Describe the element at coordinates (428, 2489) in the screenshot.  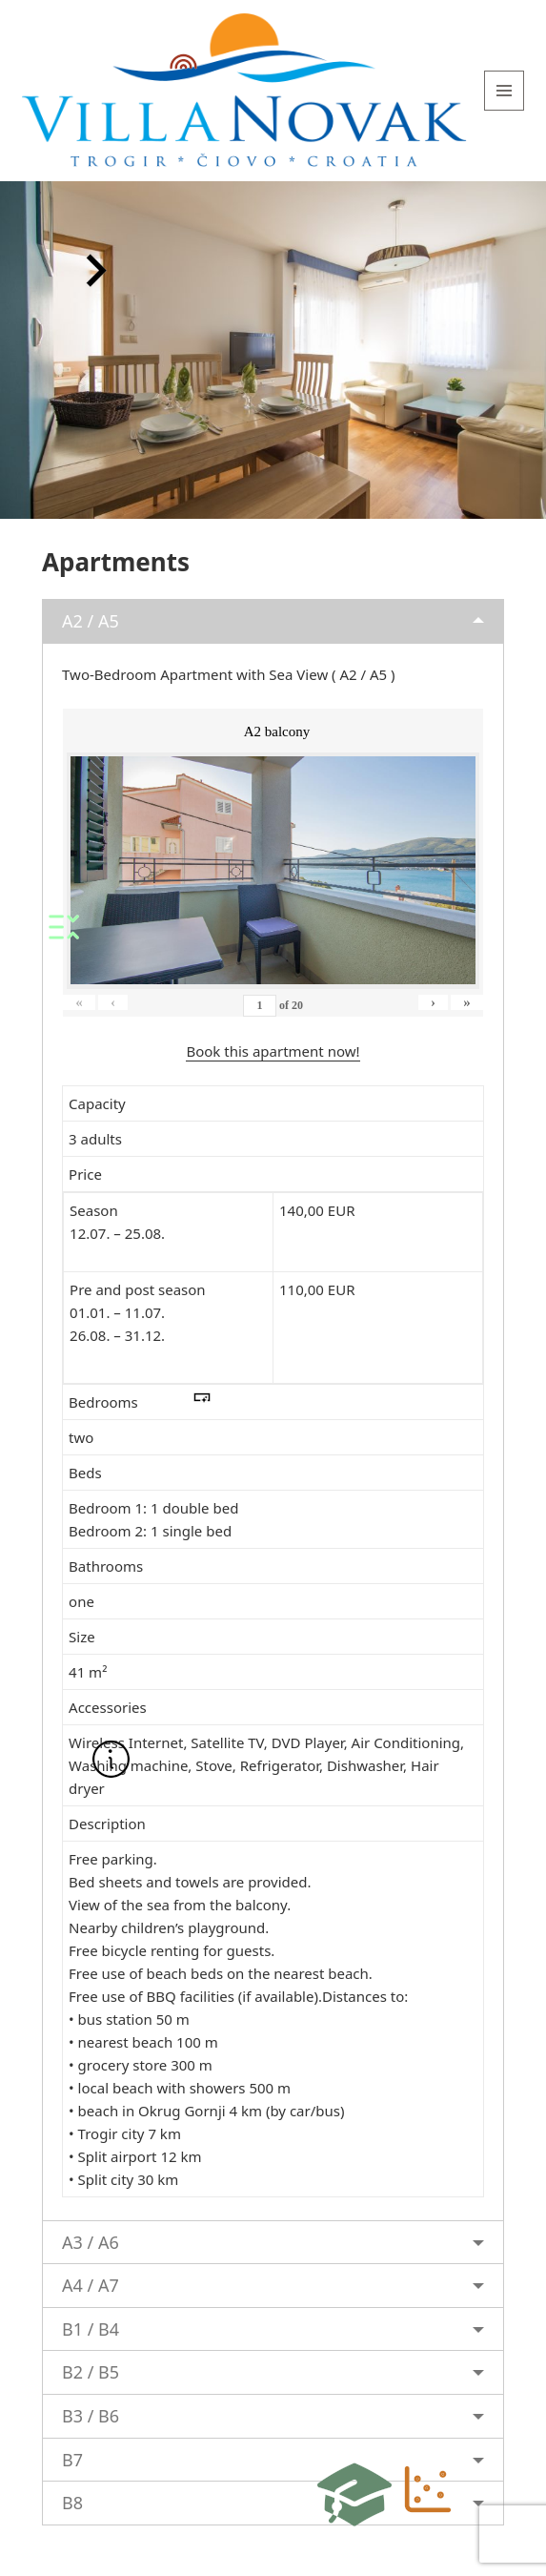
I see `view scatter plot data visualization` at that location.